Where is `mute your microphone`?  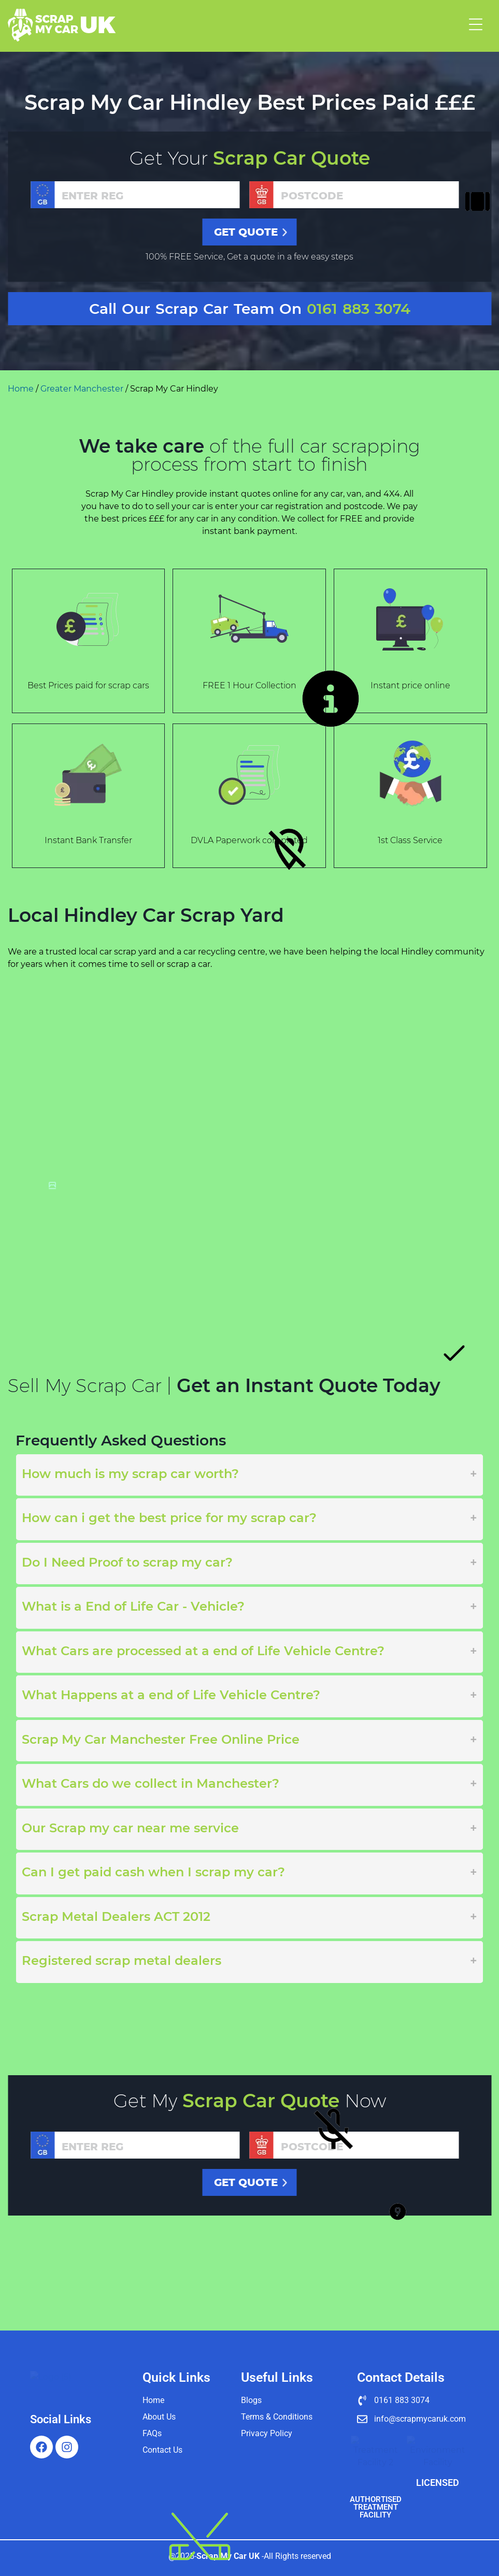 mute your microphone is located at coordinates (333, 2130).